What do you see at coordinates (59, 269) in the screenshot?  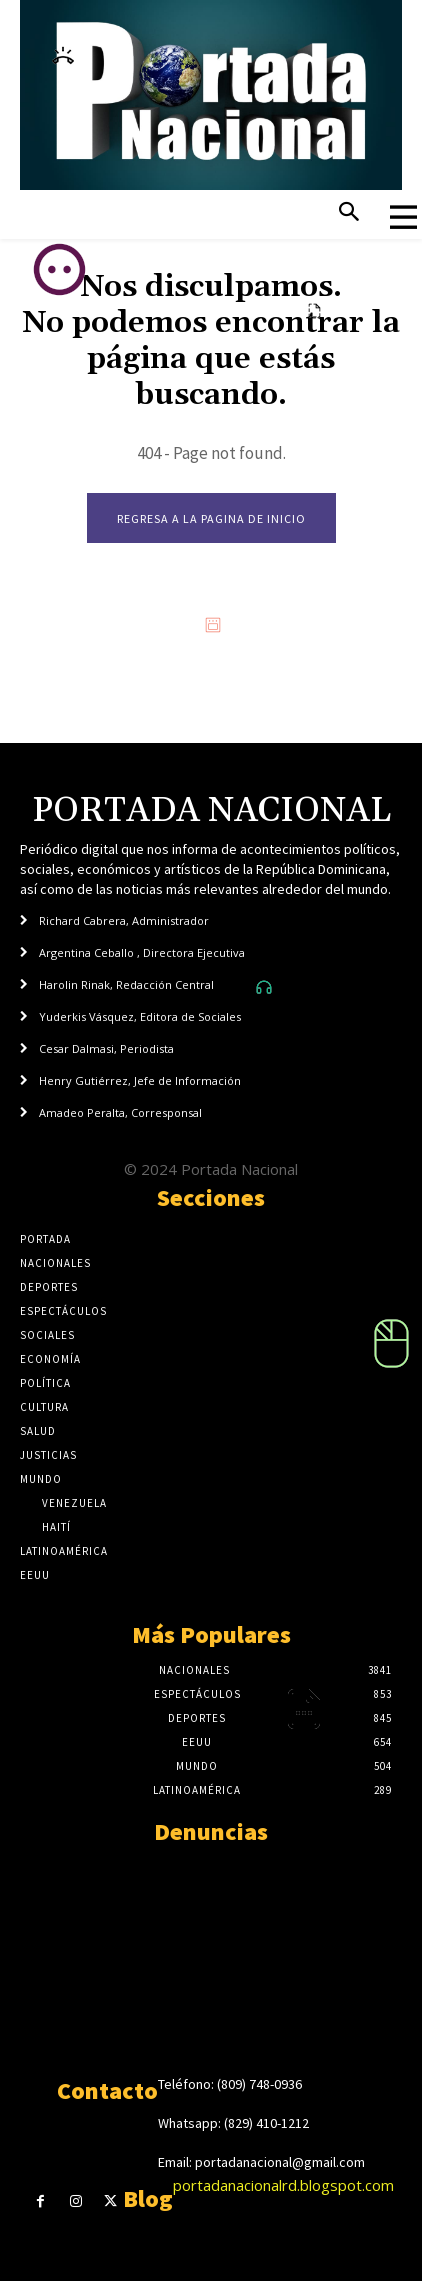 I see `open more options menu` at bounding box center [59, 269].